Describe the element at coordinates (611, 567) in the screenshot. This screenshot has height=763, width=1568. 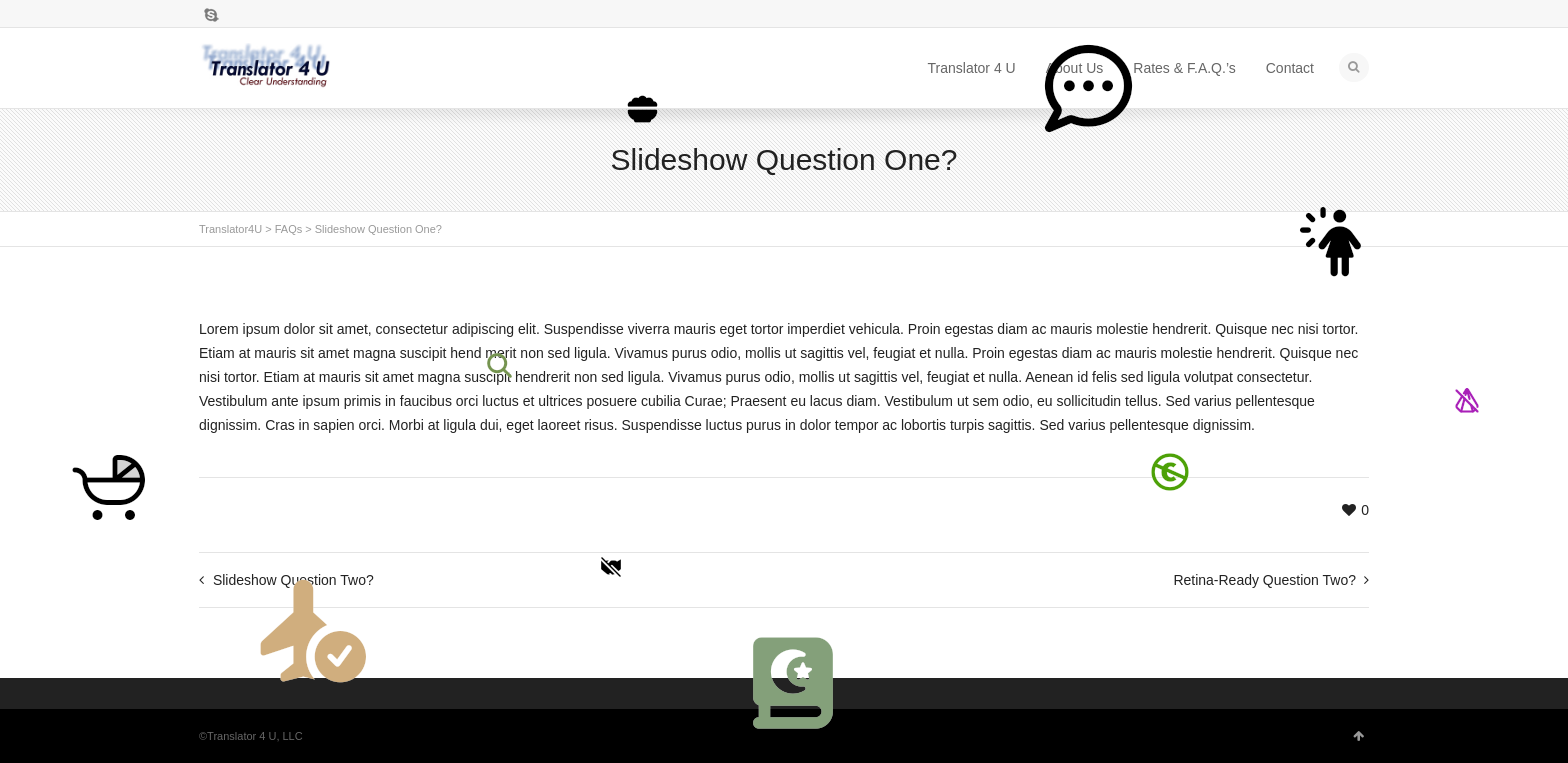
I see `indicates a canceled or declined agreement` at that location.